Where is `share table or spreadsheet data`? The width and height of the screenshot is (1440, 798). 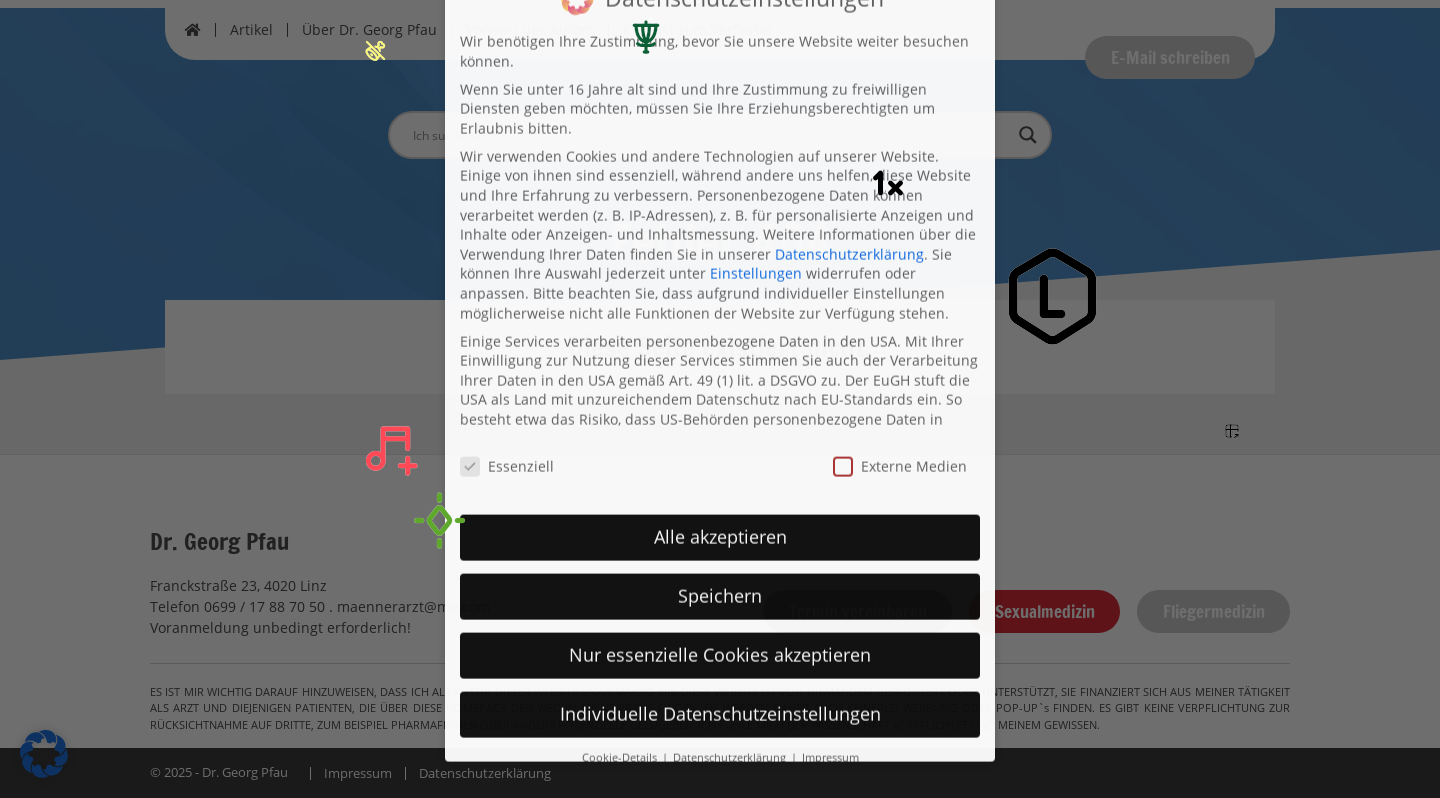 share table or spreadsheet data is located at coordinates (1232, 431).